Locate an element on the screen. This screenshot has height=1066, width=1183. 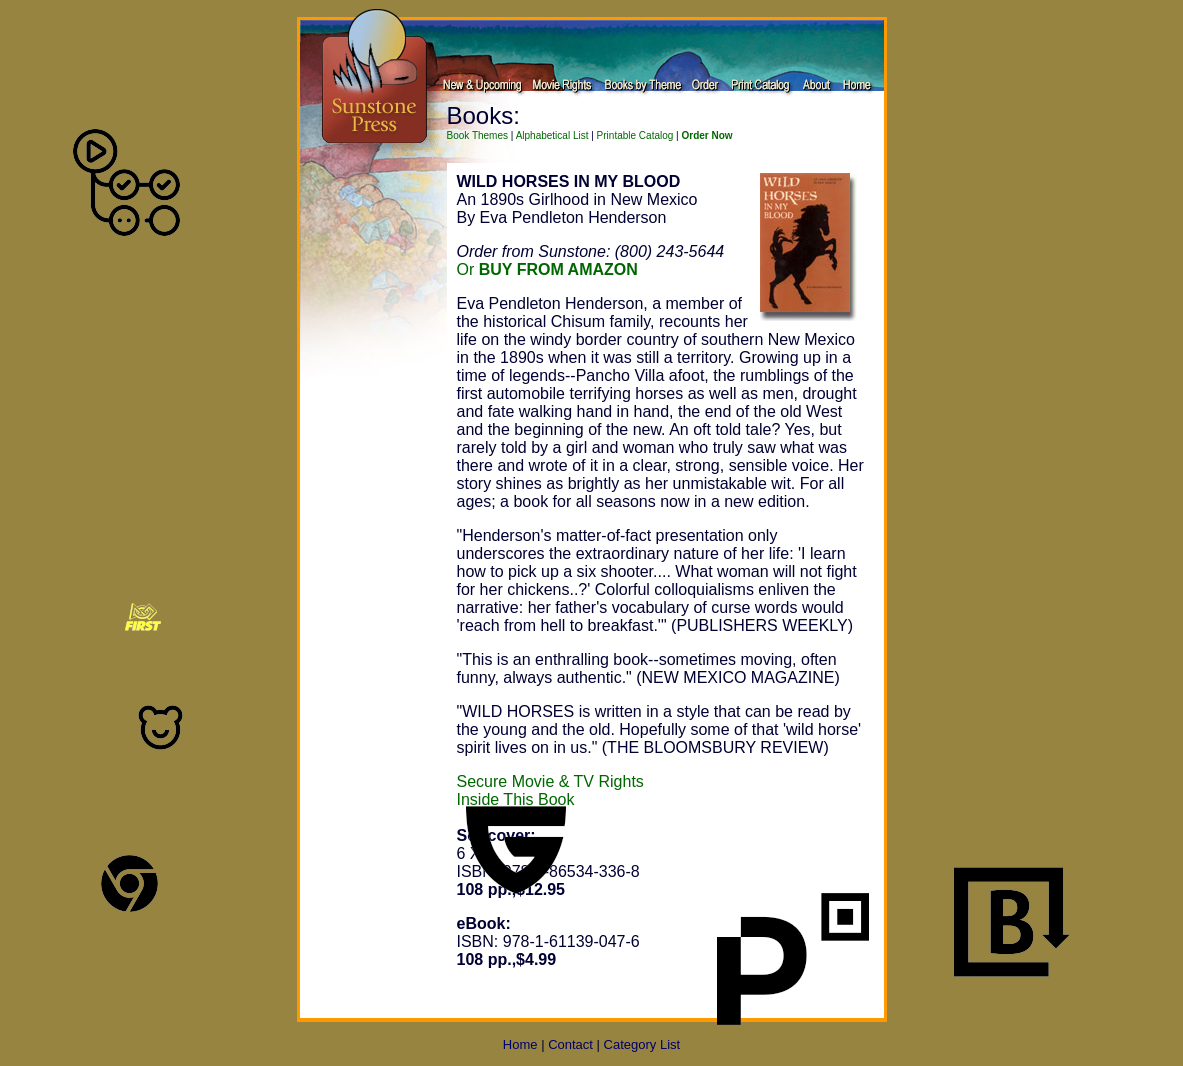
FIRST Robotics competition logo is located at coordinates (143, 617).